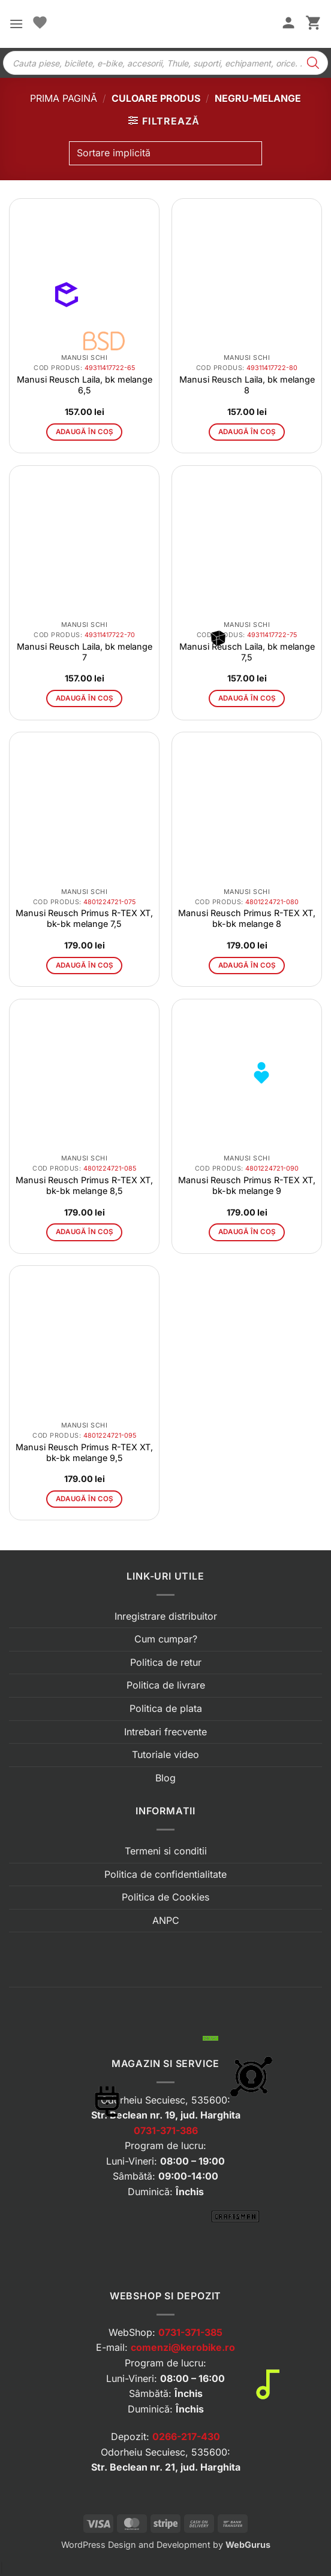 The image size is (331, 2576). Describe the element at coordinates (210, 2038) in the screenshot. I see `valve corporation logo` at that location.